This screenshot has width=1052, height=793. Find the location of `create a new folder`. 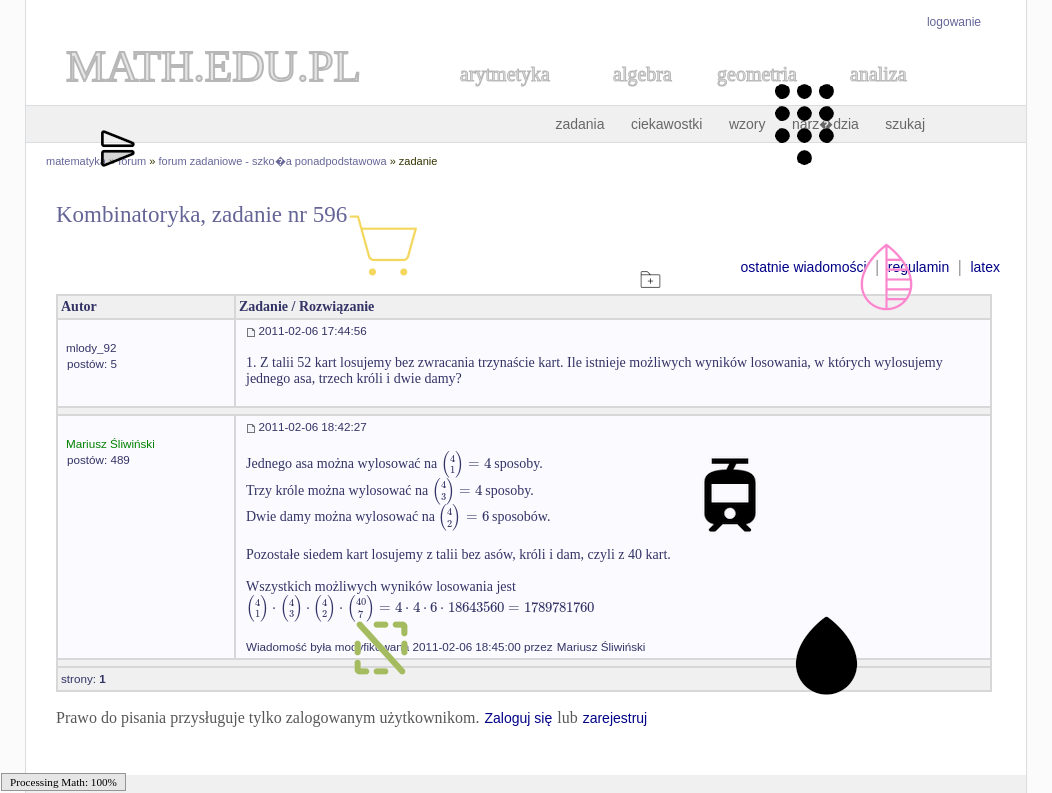

create a new folder is located at coordinates (650, 279).